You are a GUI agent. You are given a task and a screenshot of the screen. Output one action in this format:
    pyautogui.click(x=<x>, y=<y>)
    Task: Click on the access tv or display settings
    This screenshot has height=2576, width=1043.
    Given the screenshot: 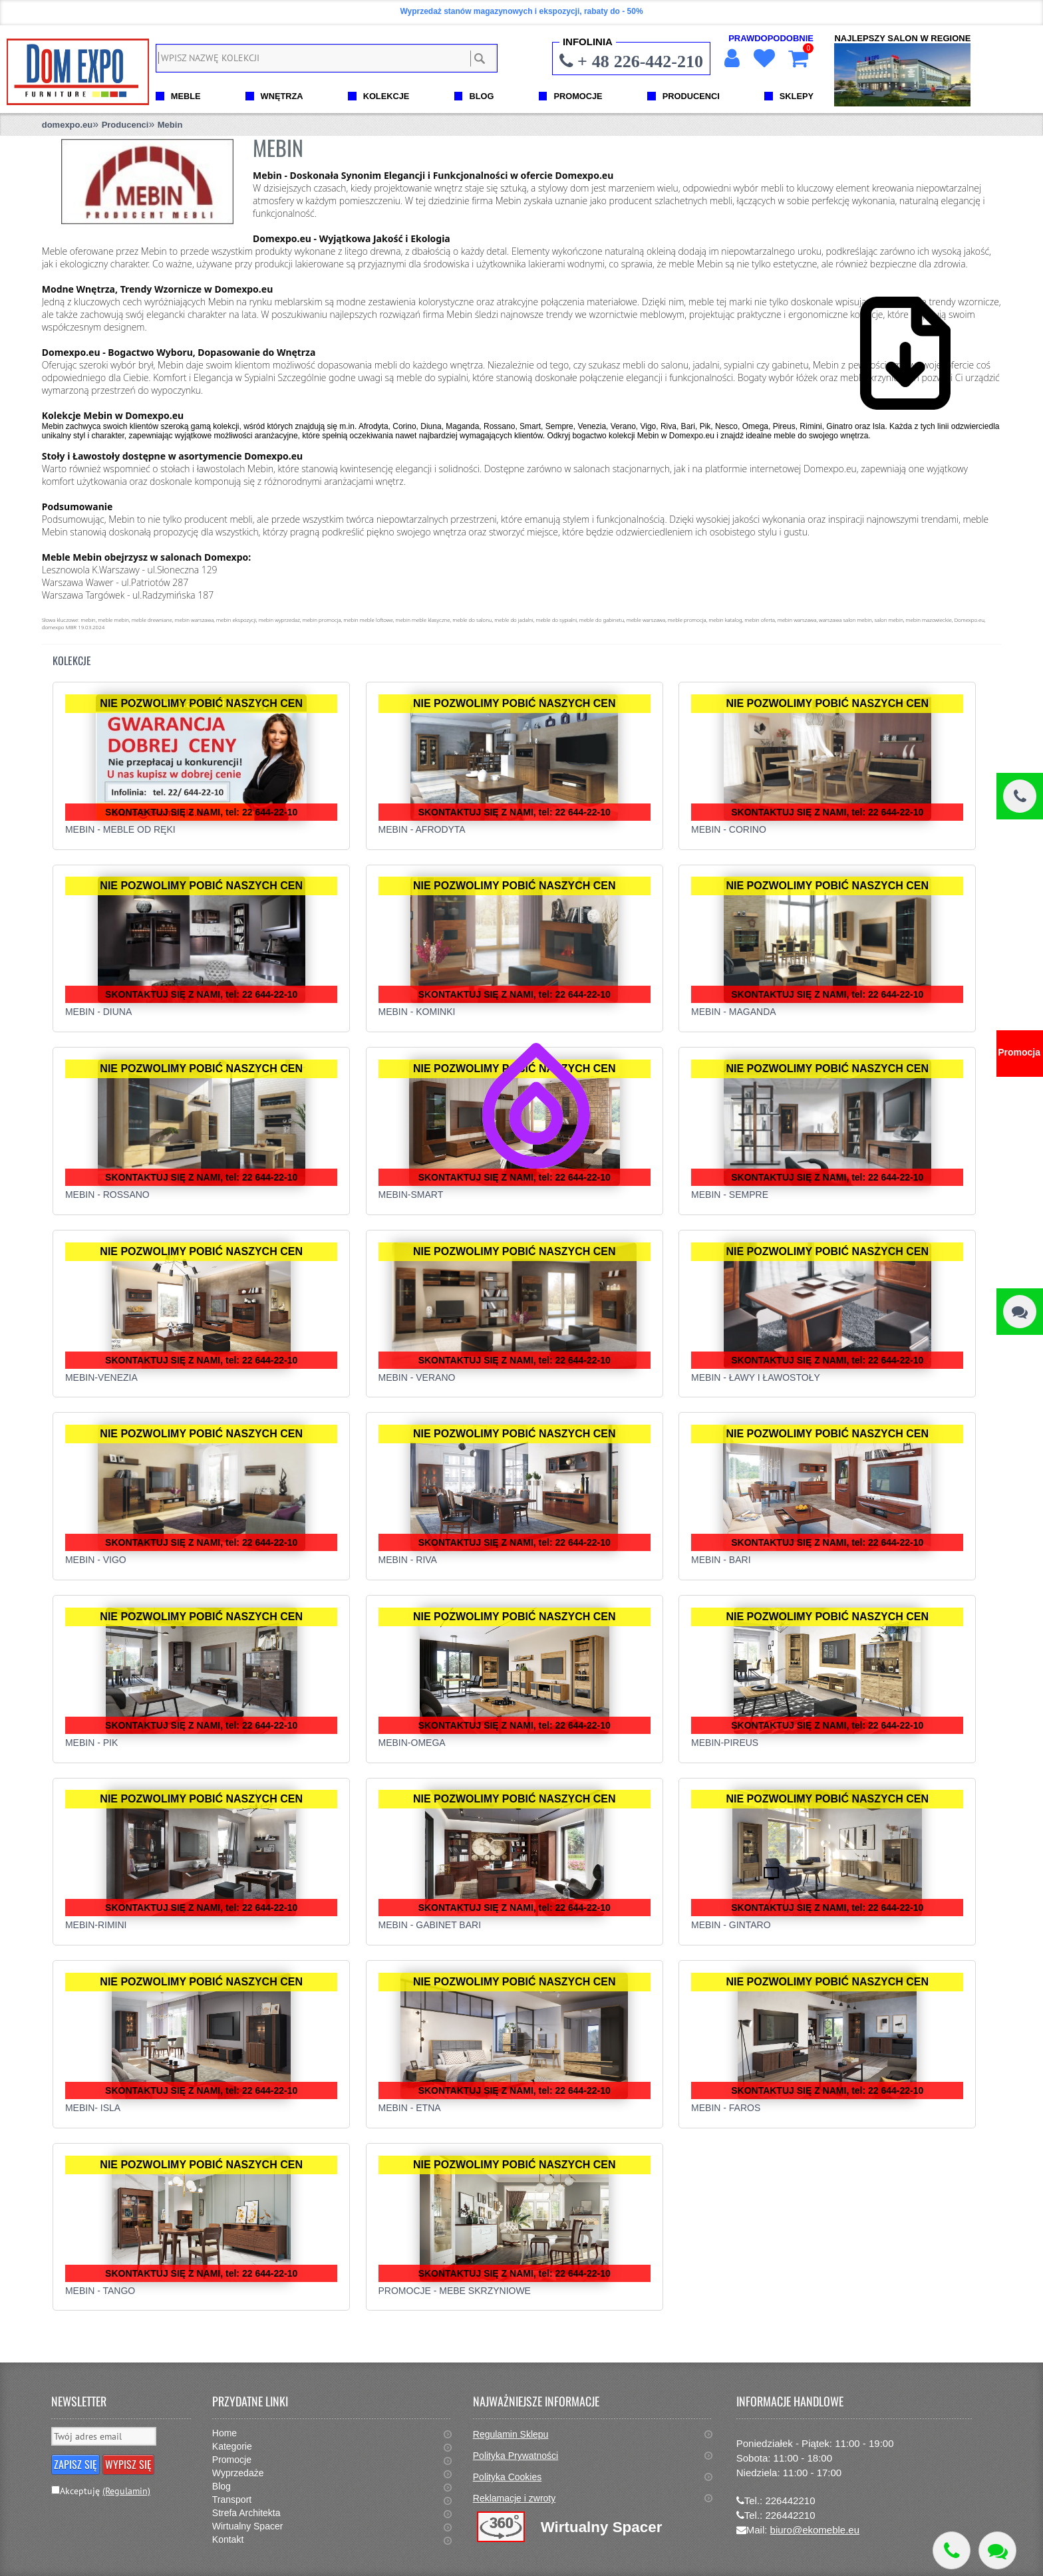 What is the action you would take?
    pyautogui.click(x=771, y=1873)
    